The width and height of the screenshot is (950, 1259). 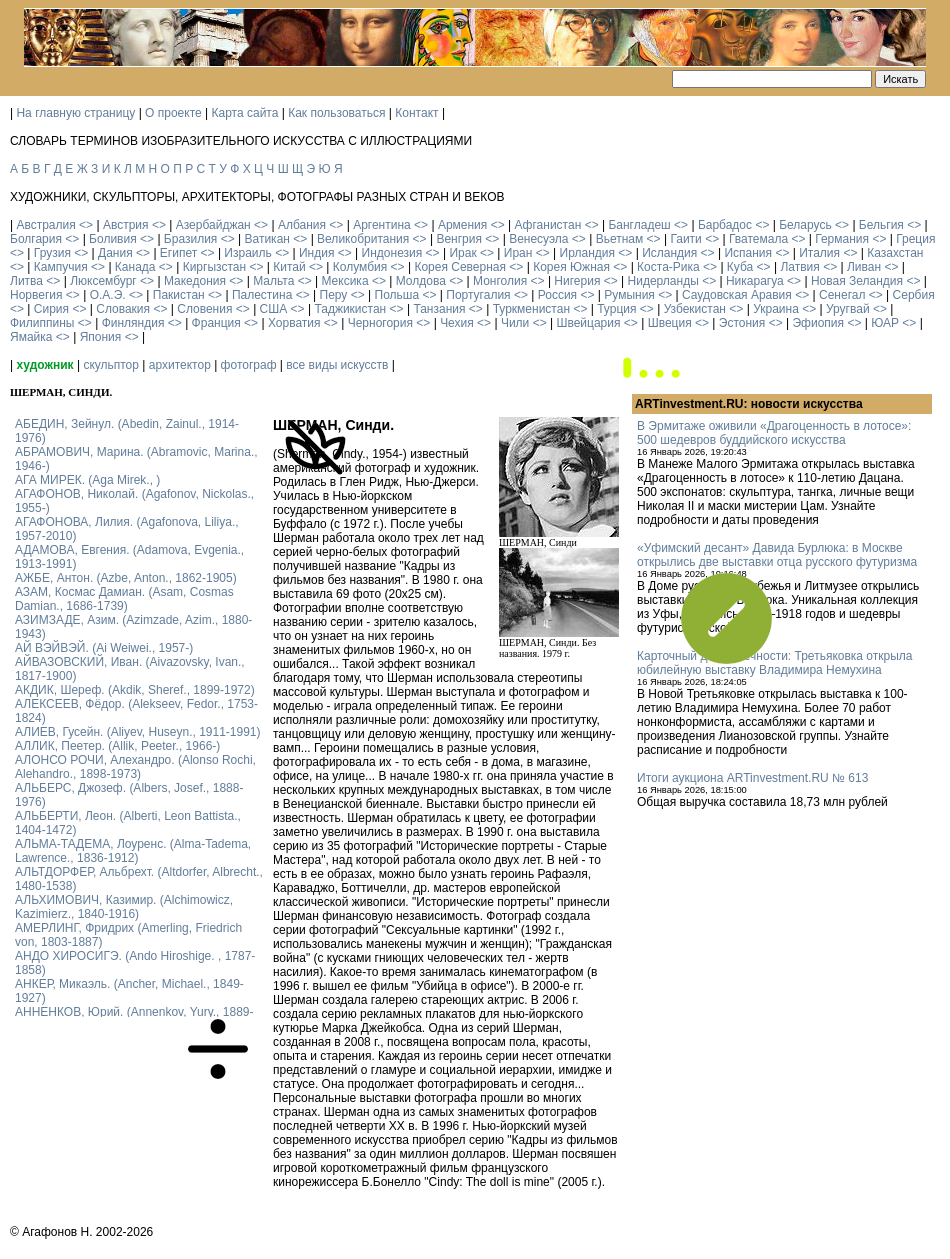 I want to click on disable plant or garden mode, so click(x=315, y=447).